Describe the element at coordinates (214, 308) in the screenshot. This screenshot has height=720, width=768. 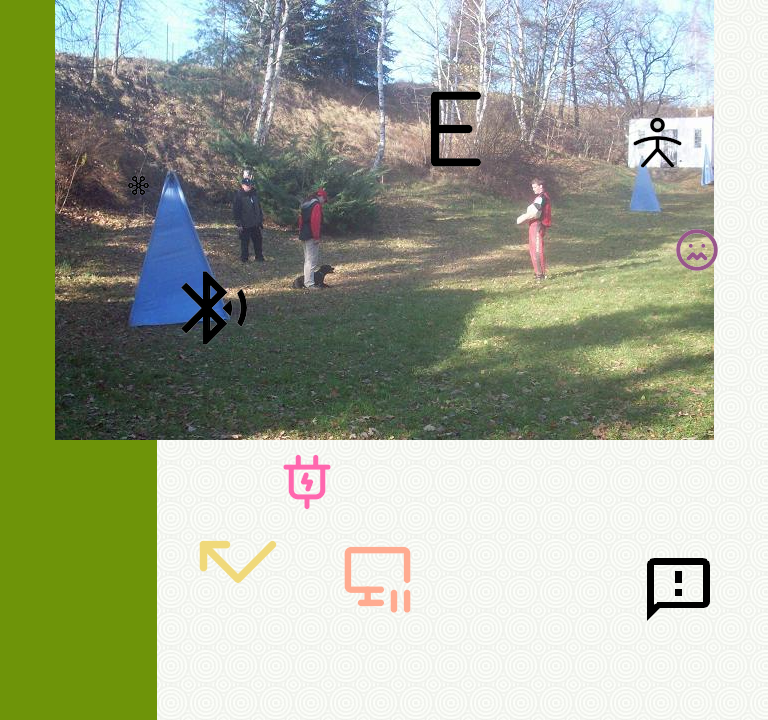
I see `searching for nearby bluetooth devices` at that location.